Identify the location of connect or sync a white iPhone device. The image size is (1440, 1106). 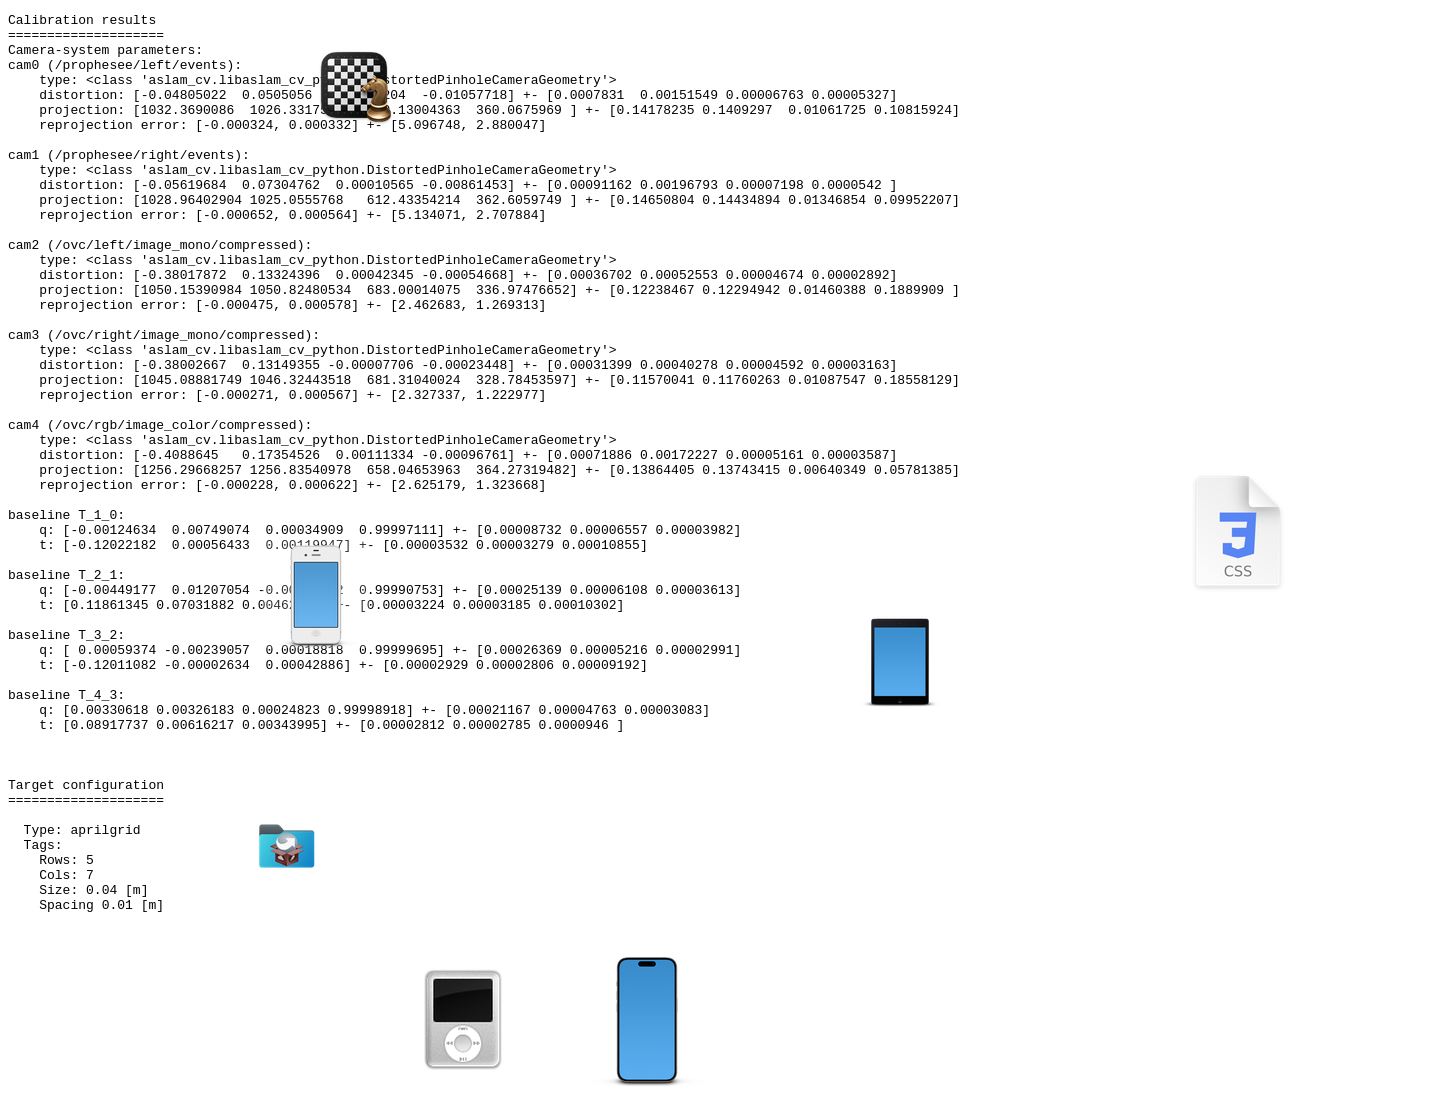
(316, 594).